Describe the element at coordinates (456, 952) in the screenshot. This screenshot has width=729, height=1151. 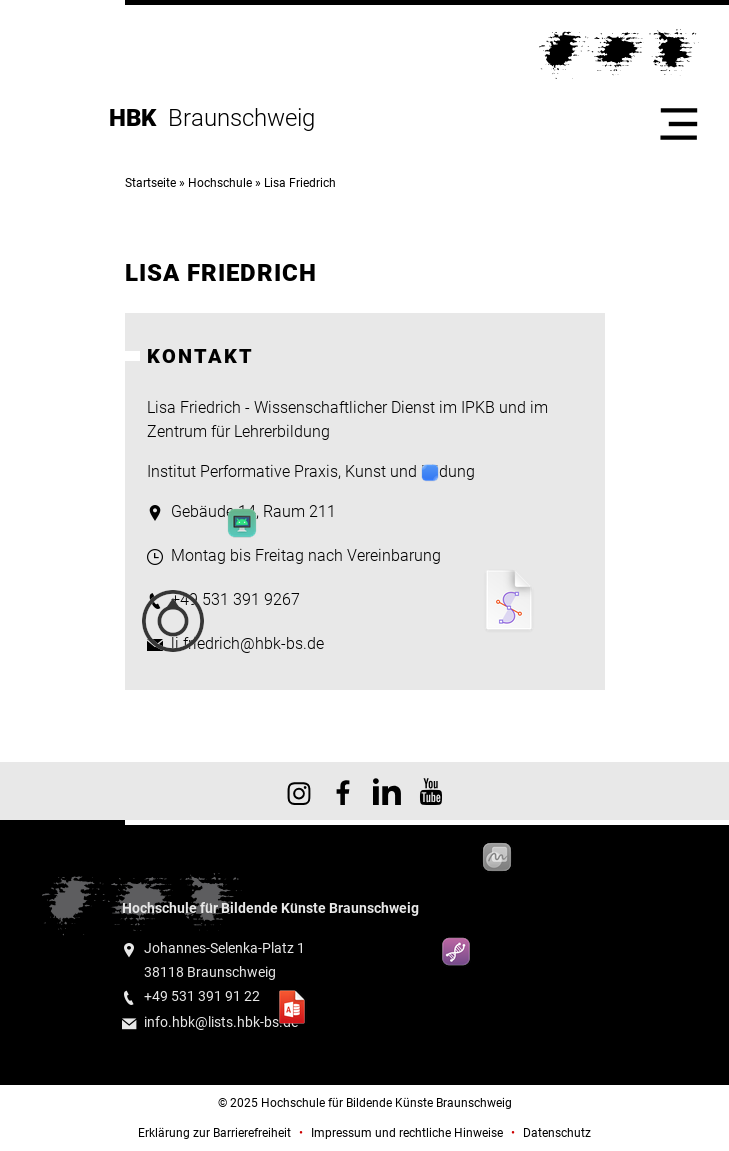
I see `open education and science apps category` at that location.